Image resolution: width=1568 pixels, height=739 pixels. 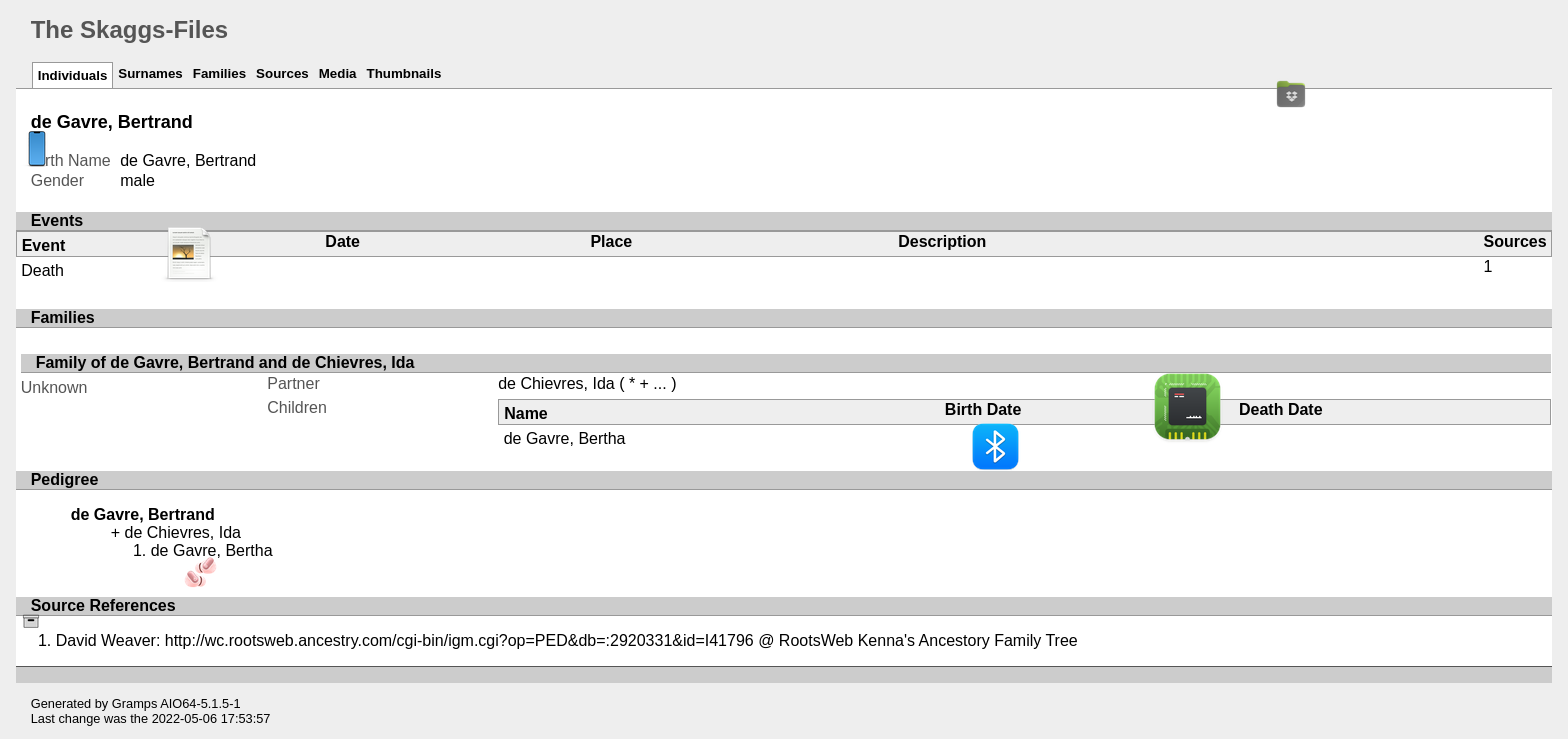 What do you see at coordinates (37, 149) in the screenshot?
I see `iPhone 14 device icon` at bounding box center [37, 149].